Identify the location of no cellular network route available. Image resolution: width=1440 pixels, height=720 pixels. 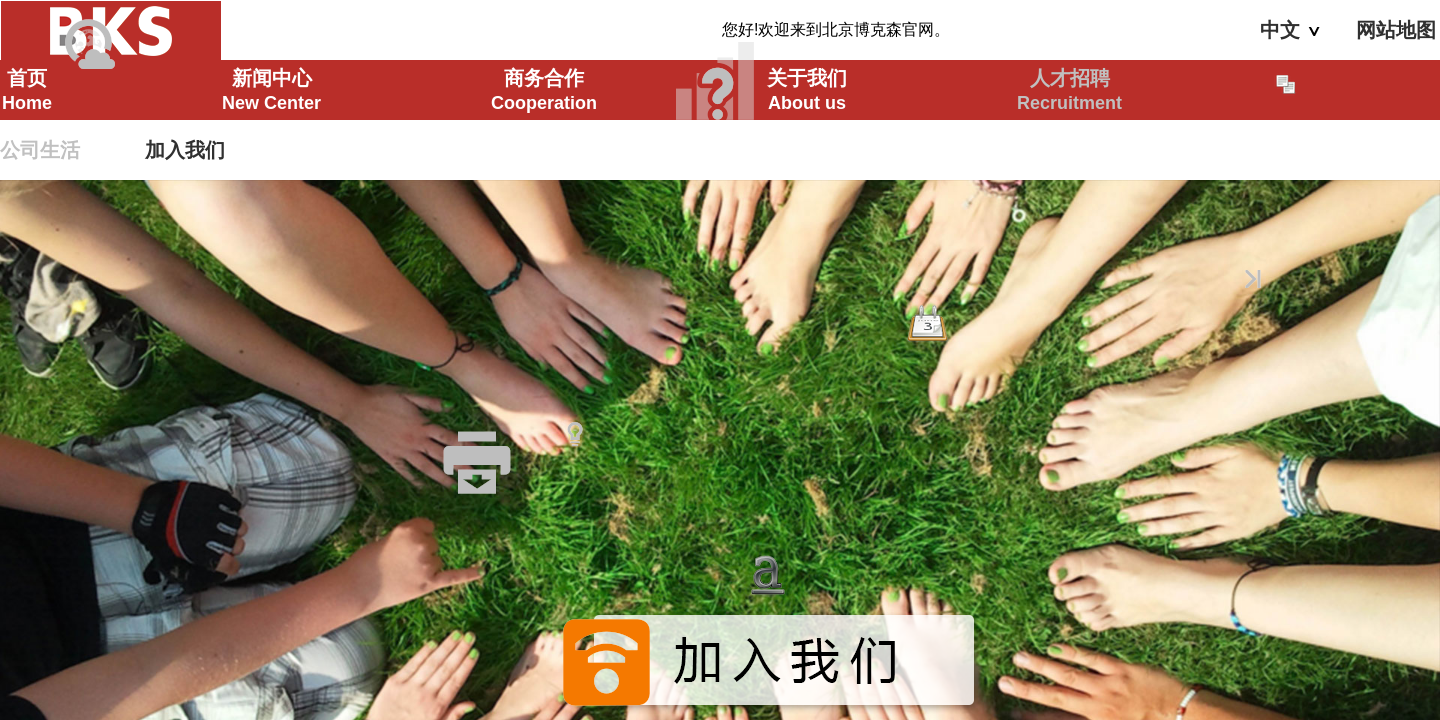
(717, 83).